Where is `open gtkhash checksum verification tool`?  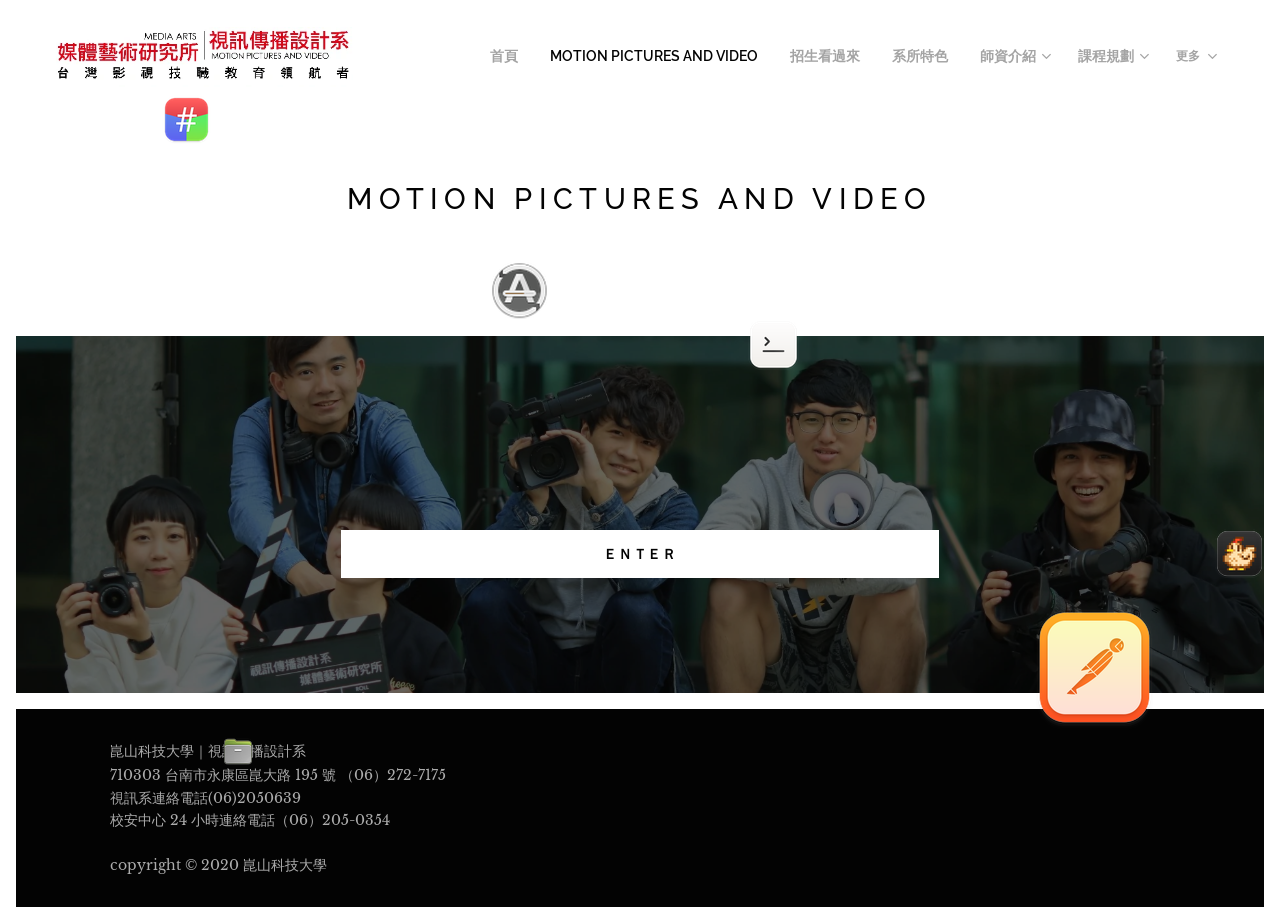 open gtkhash checksum verification tool is located at coordinates (186, 119).